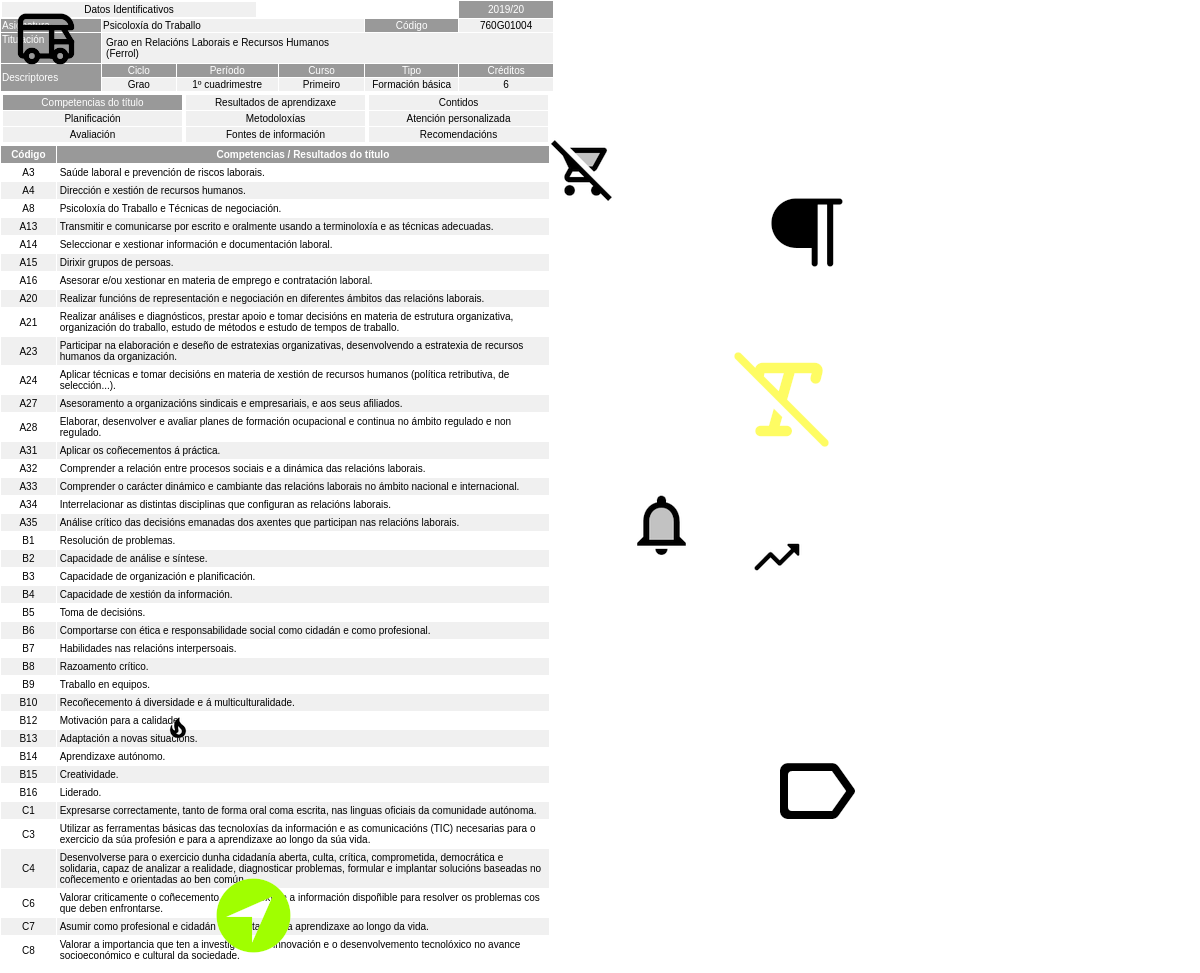  Describe the element at coordinates (583, 169) in the screenshot. I see `remove item from shopping cart` at that location.